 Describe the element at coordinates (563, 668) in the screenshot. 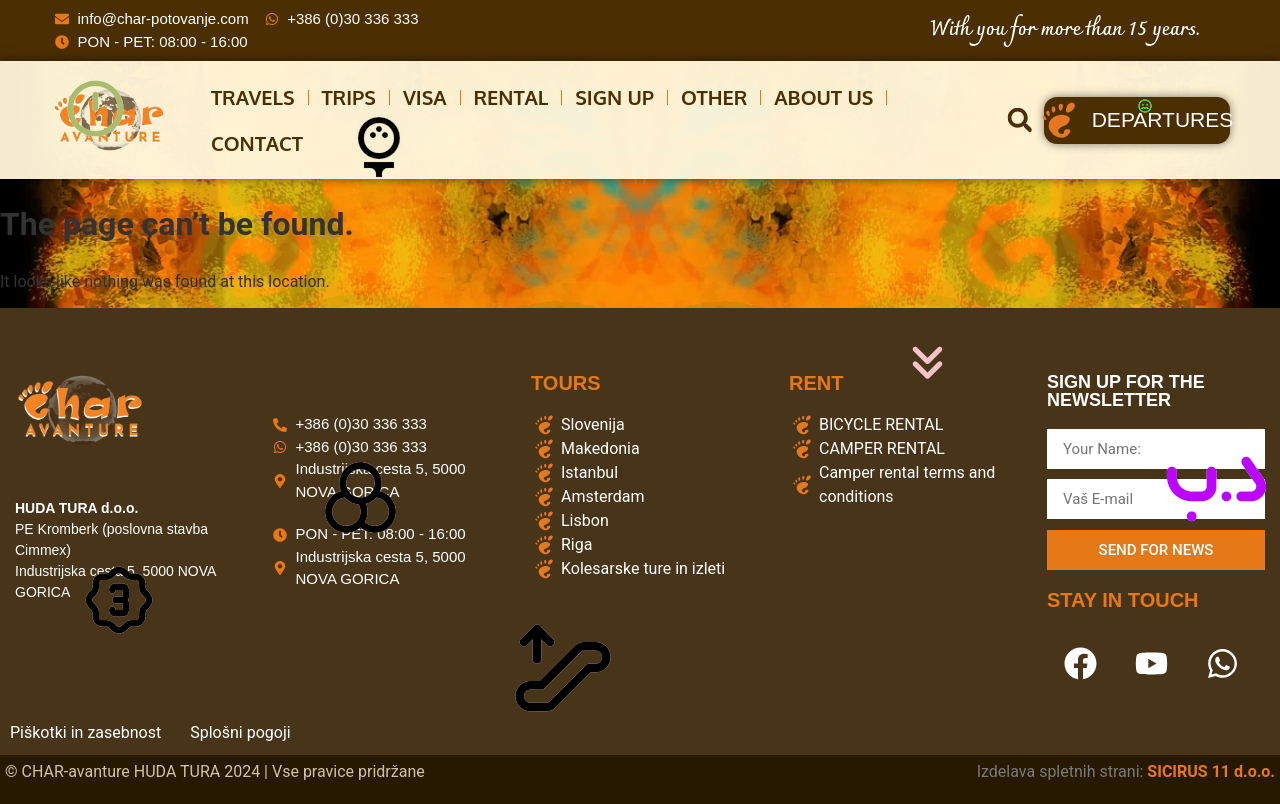

I see `escalator going up` at that location.